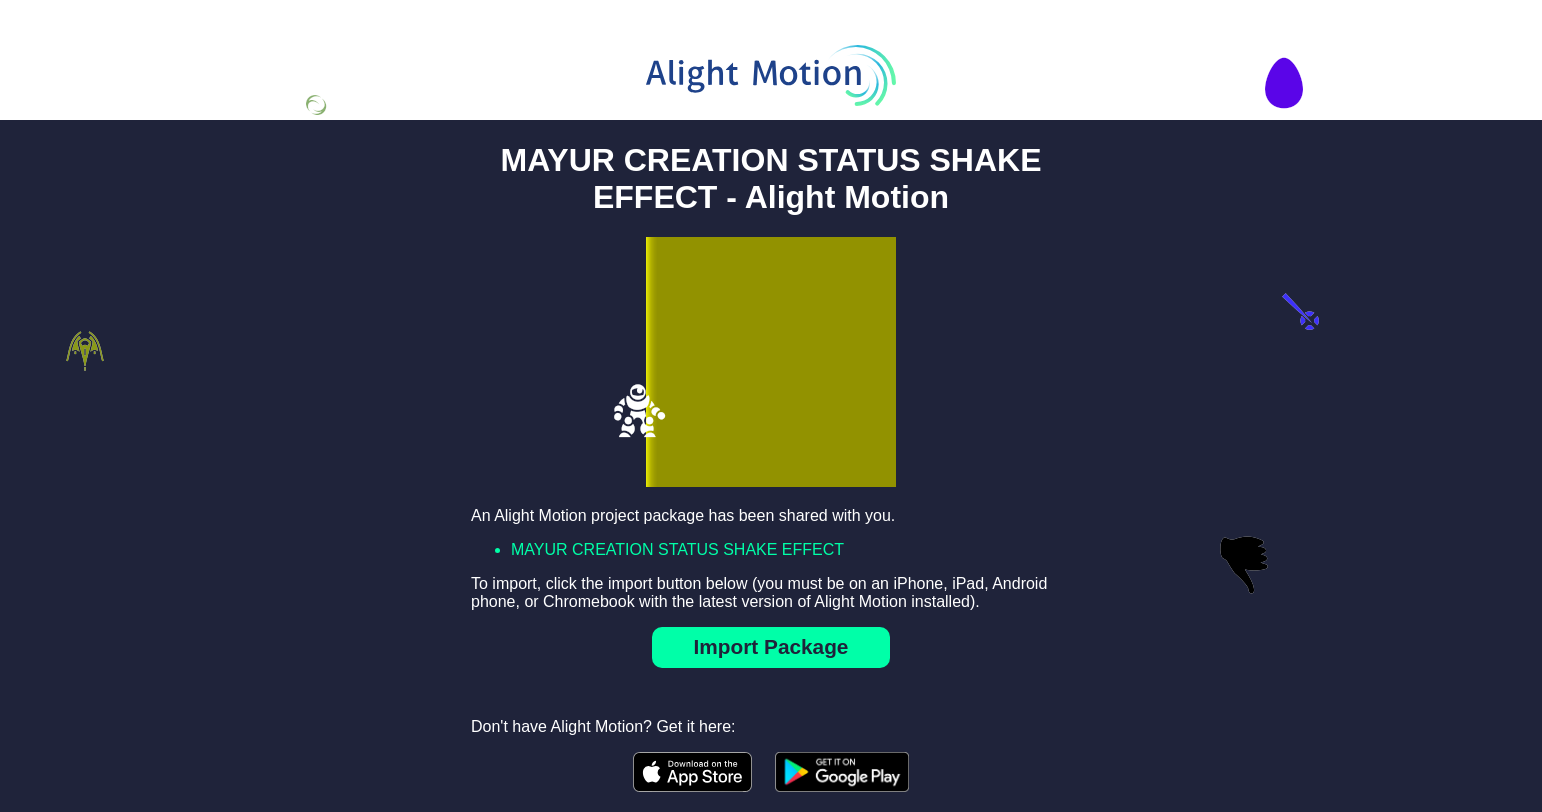 The height and width of the screenshot is (812, 1542). I want to click on select a scout ship unit in a strategy game, so click(85, 351).